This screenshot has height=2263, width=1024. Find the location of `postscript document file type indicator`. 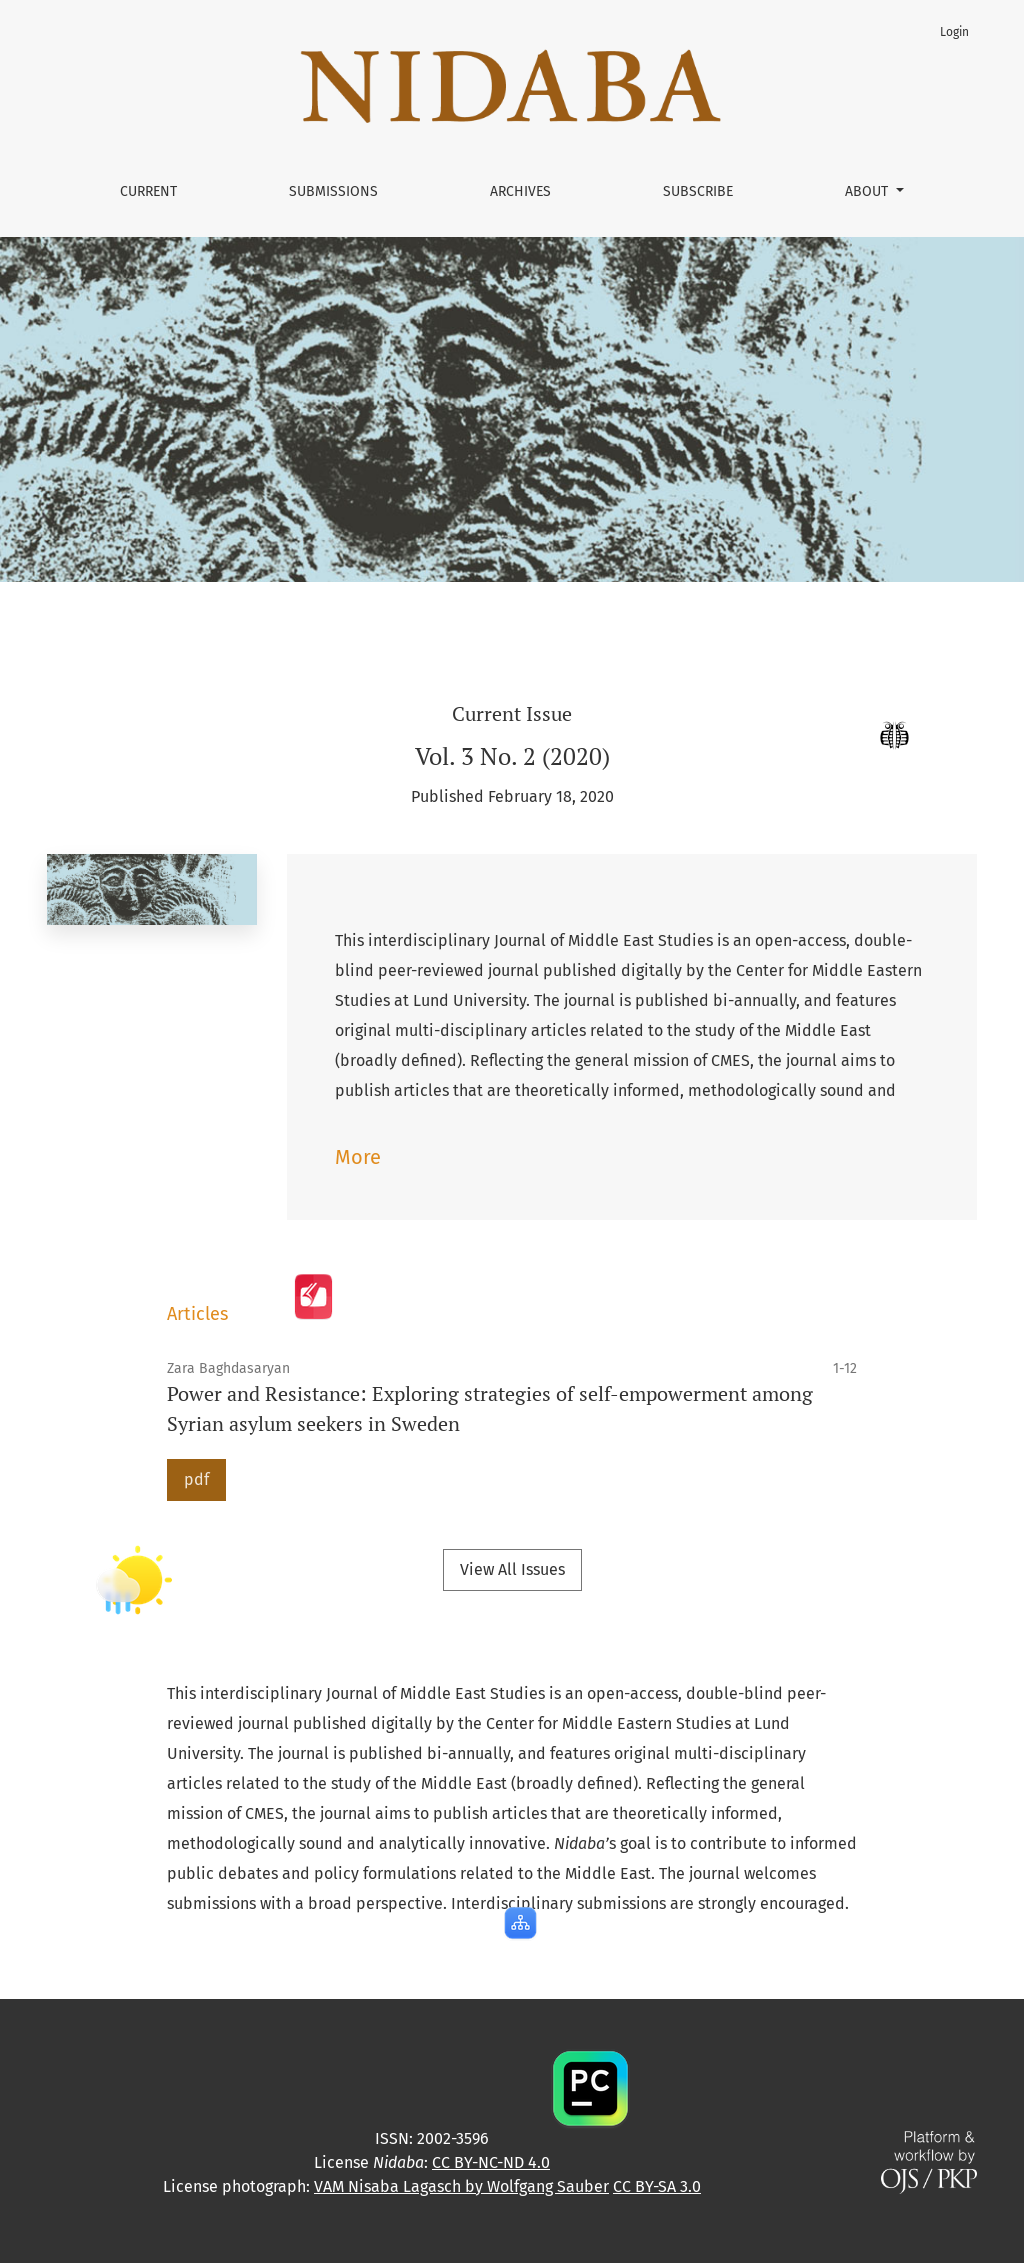

postscript document file type indicator is located at coordinates (313, 1296).